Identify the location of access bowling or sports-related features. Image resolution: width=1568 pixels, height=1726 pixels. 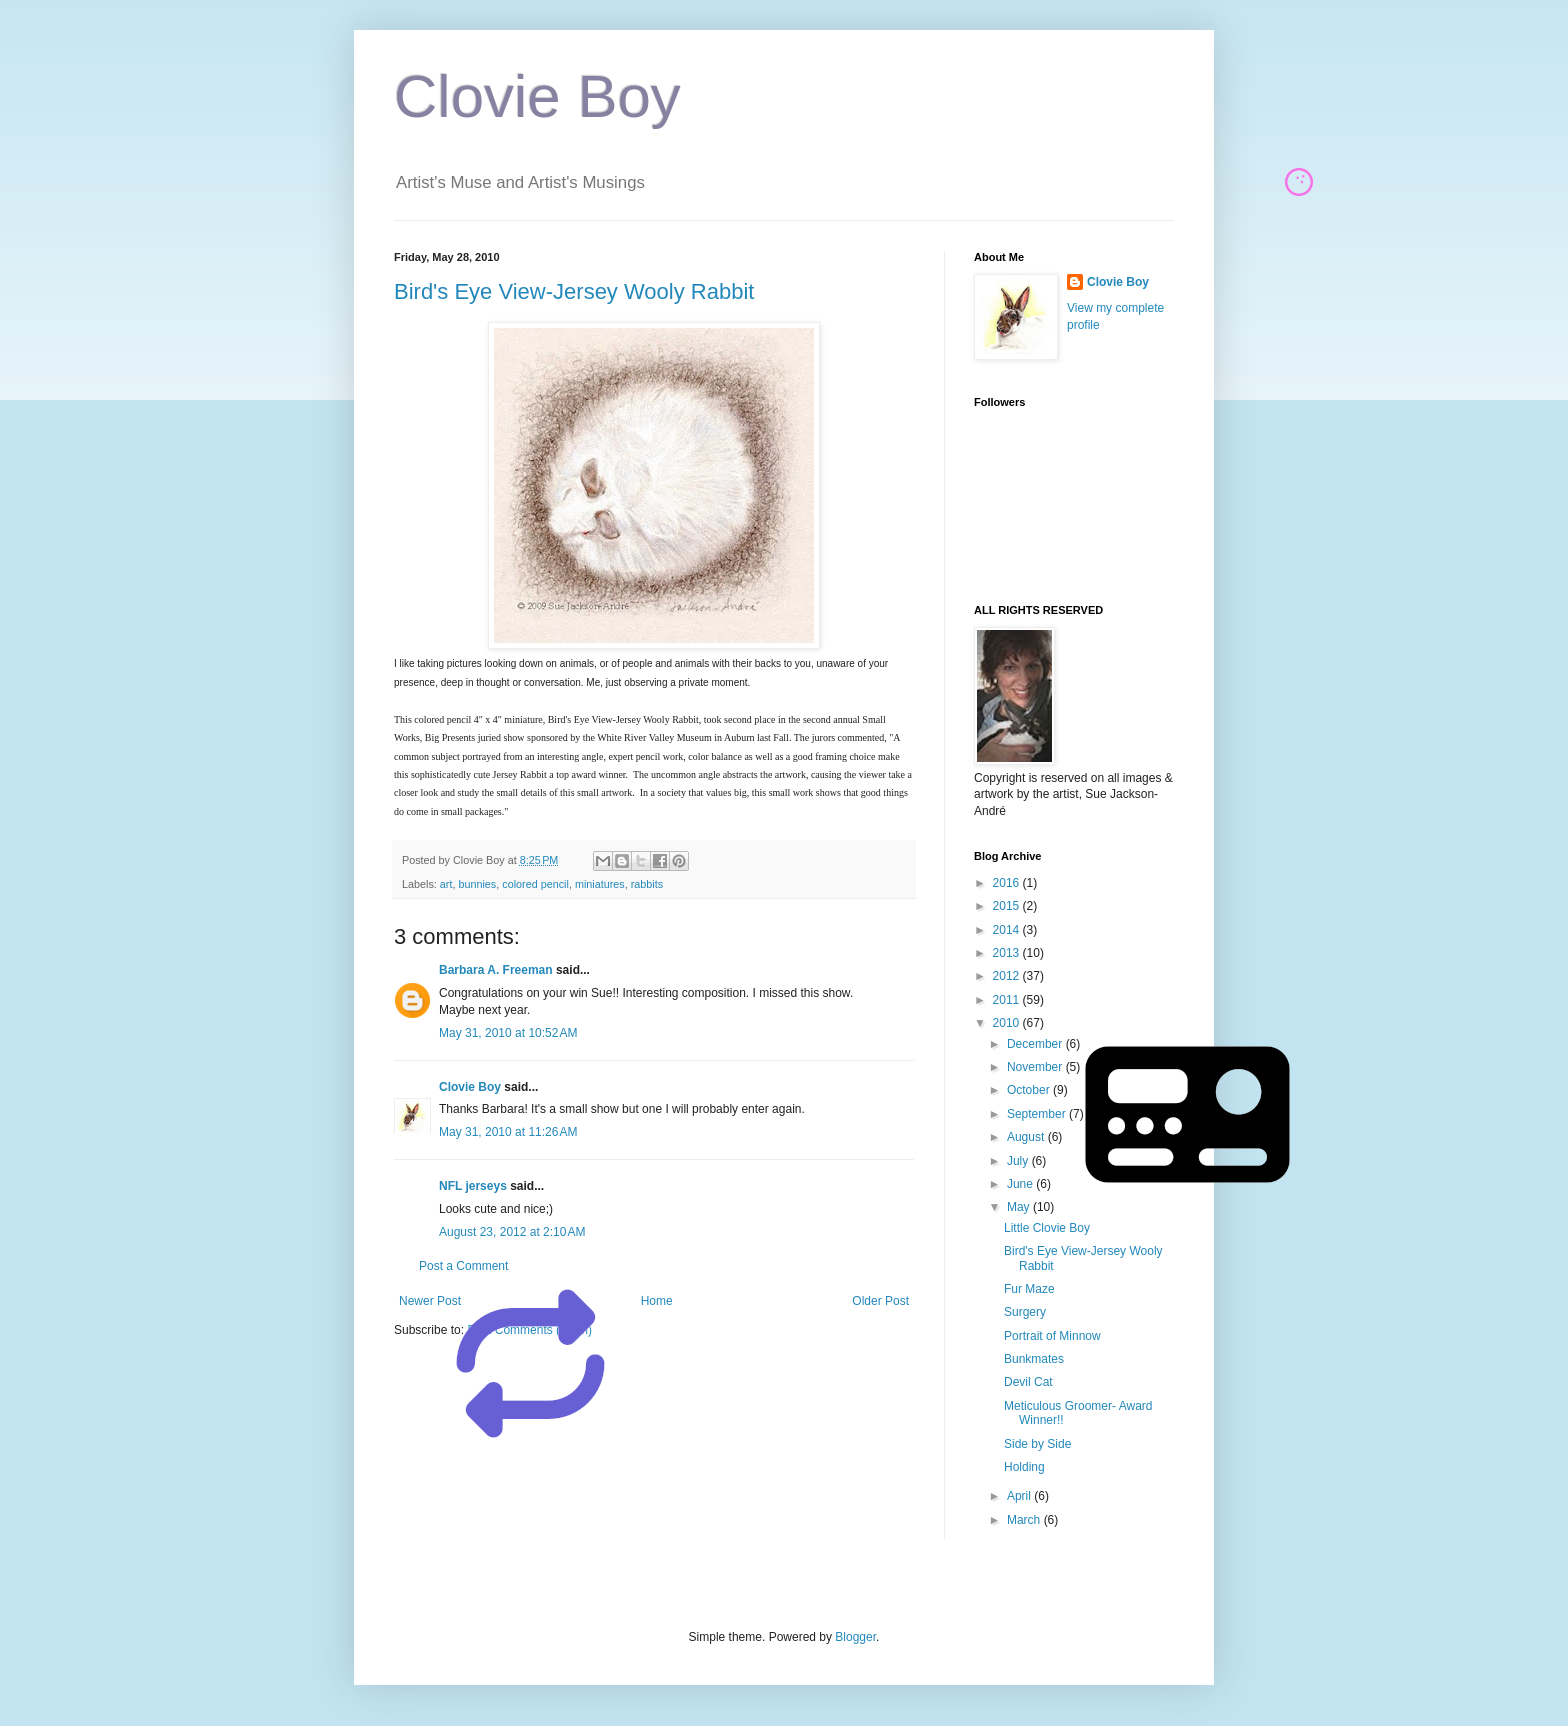
(1299, 182).